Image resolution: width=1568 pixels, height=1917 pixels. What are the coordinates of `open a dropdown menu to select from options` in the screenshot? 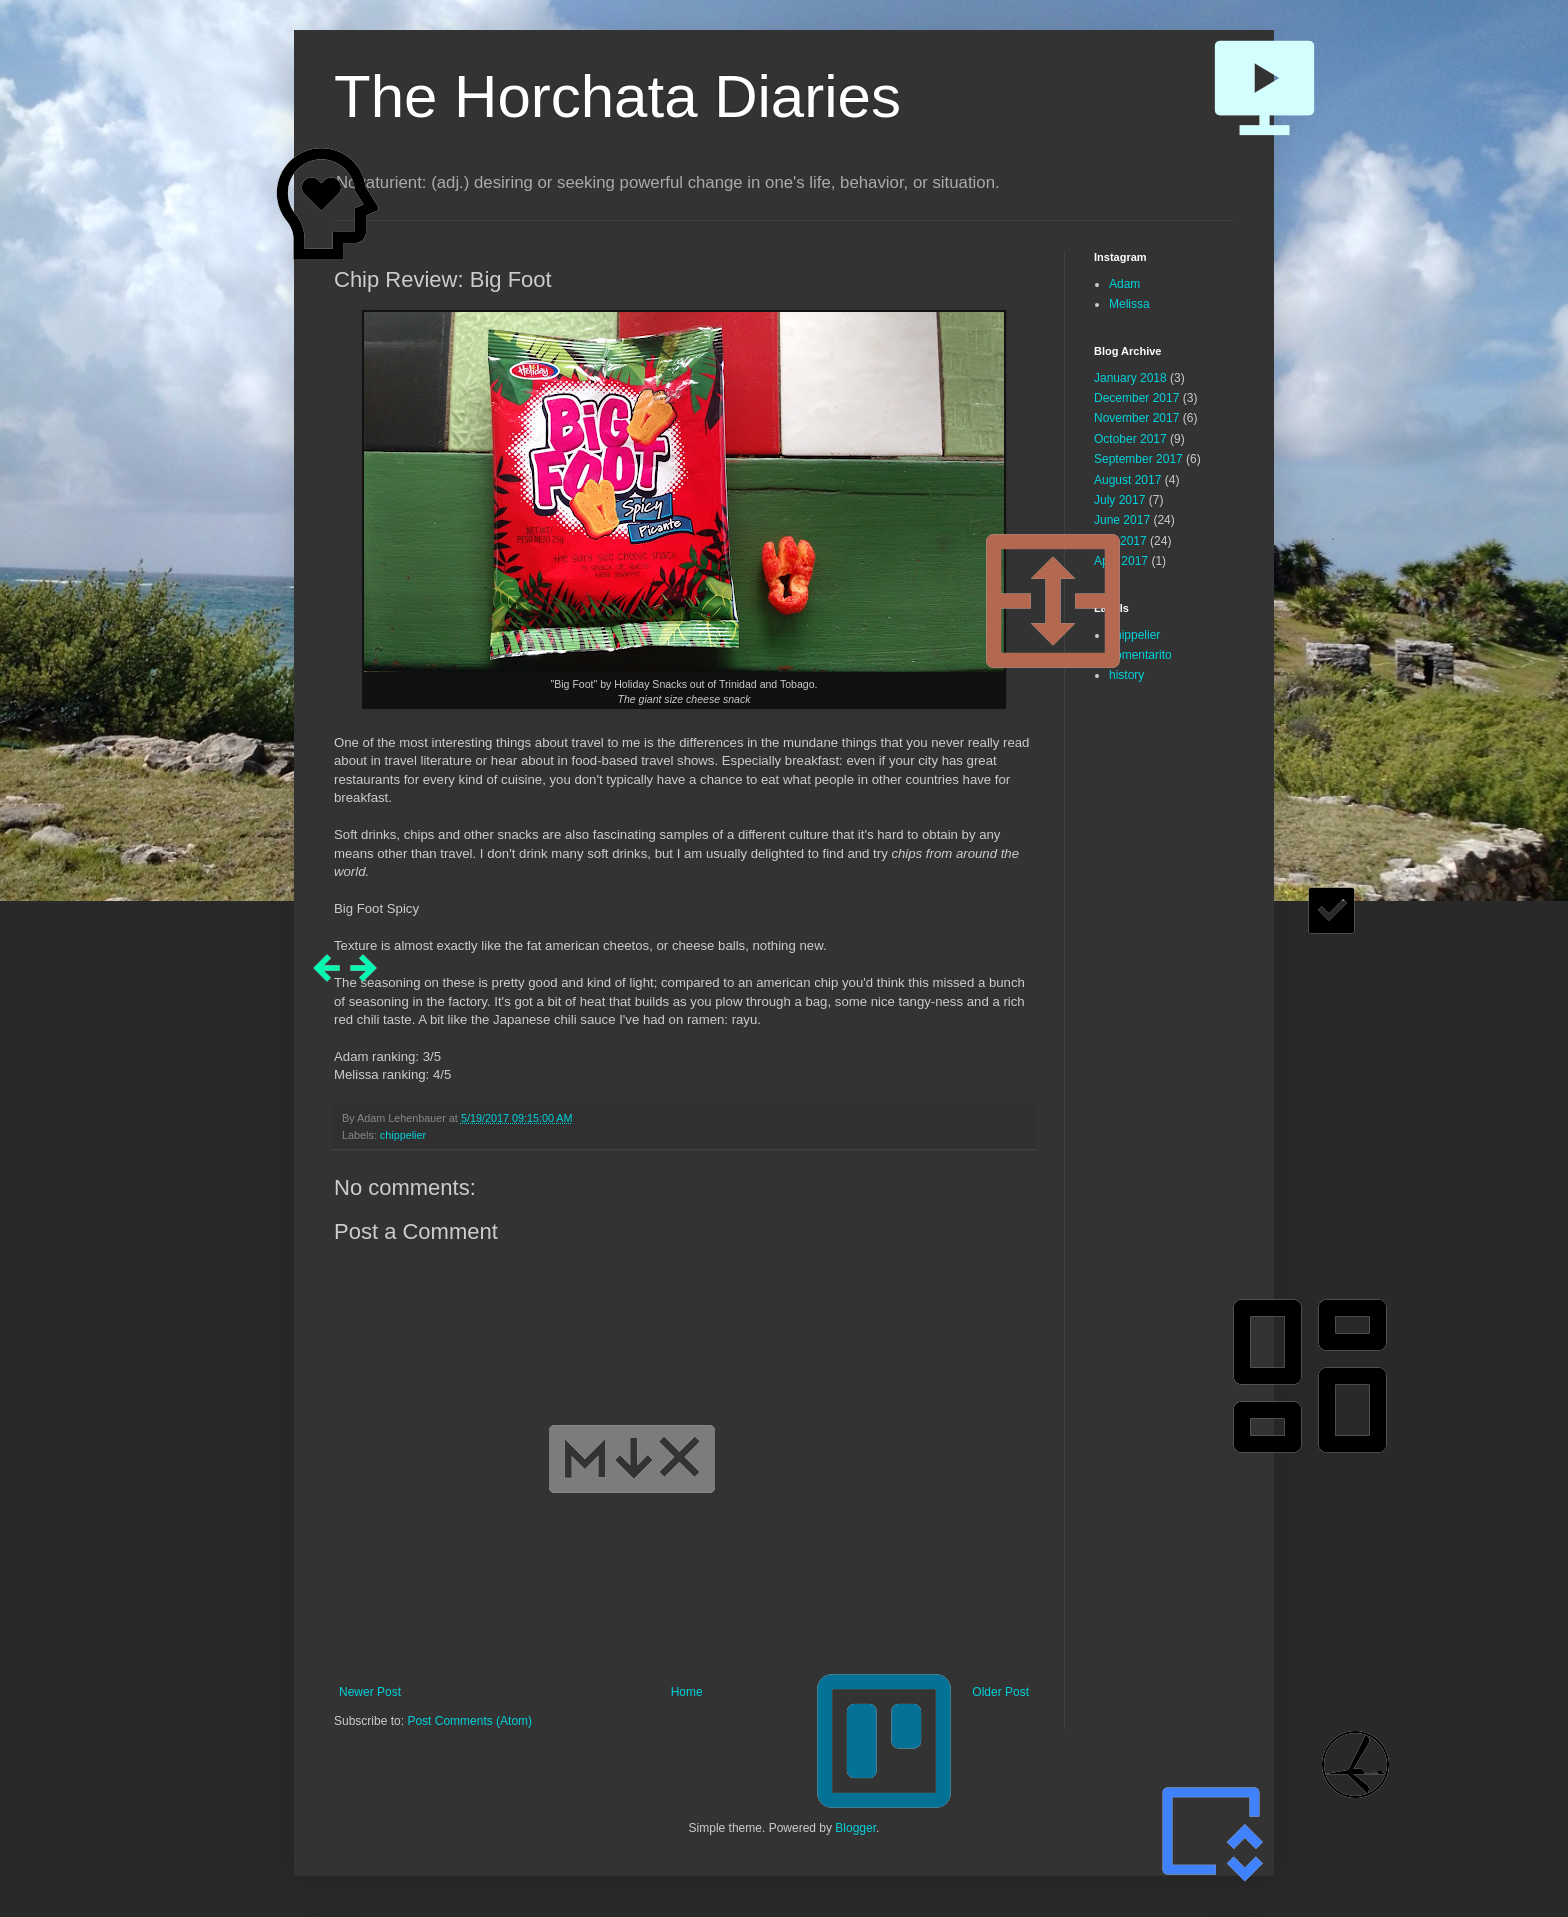 It's located at (1211, 1831).